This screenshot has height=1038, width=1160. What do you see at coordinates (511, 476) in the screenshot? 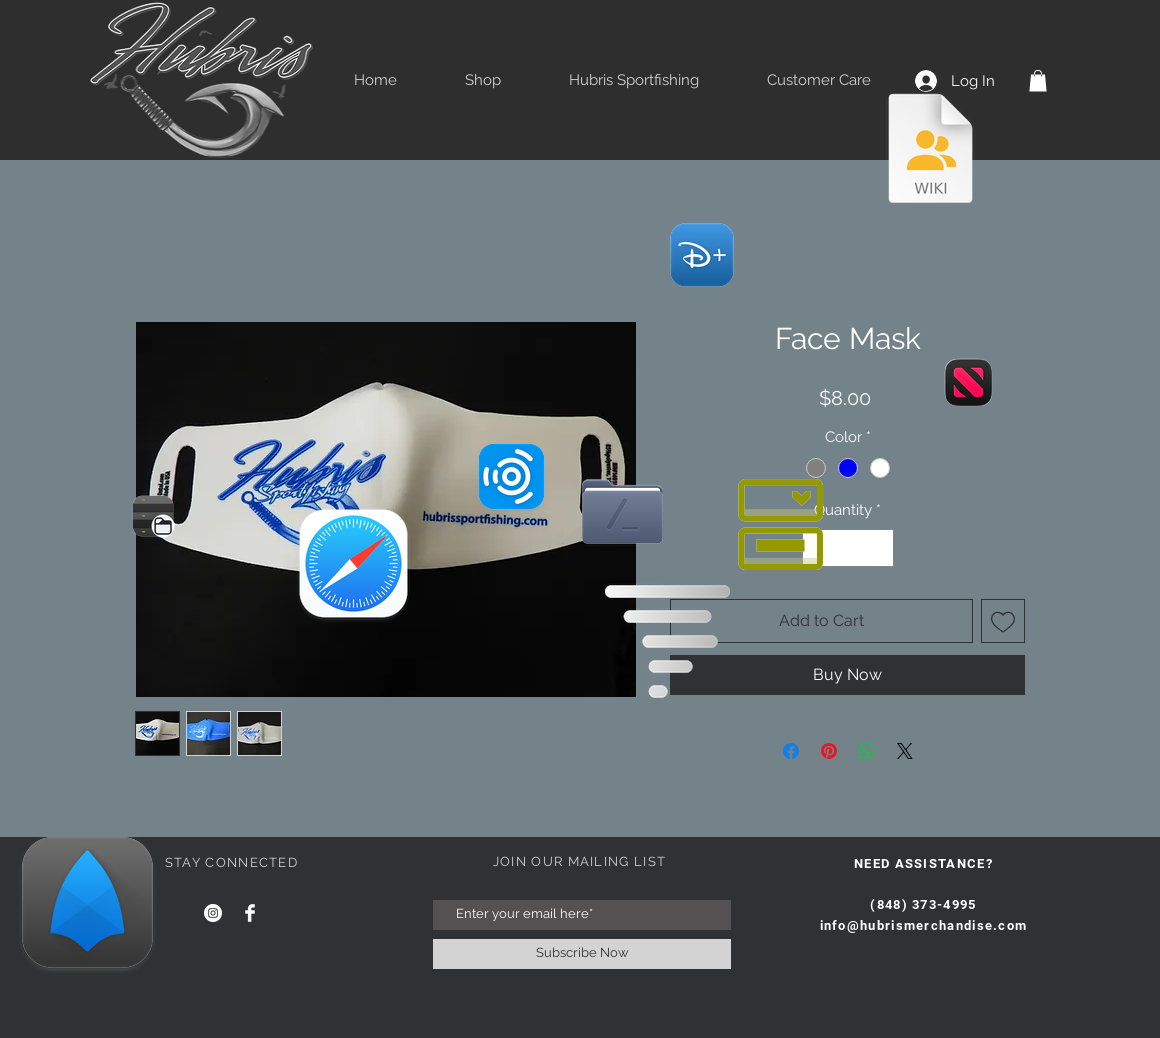
I see `open ubuntu studio application` at bounding box center [511, 476].